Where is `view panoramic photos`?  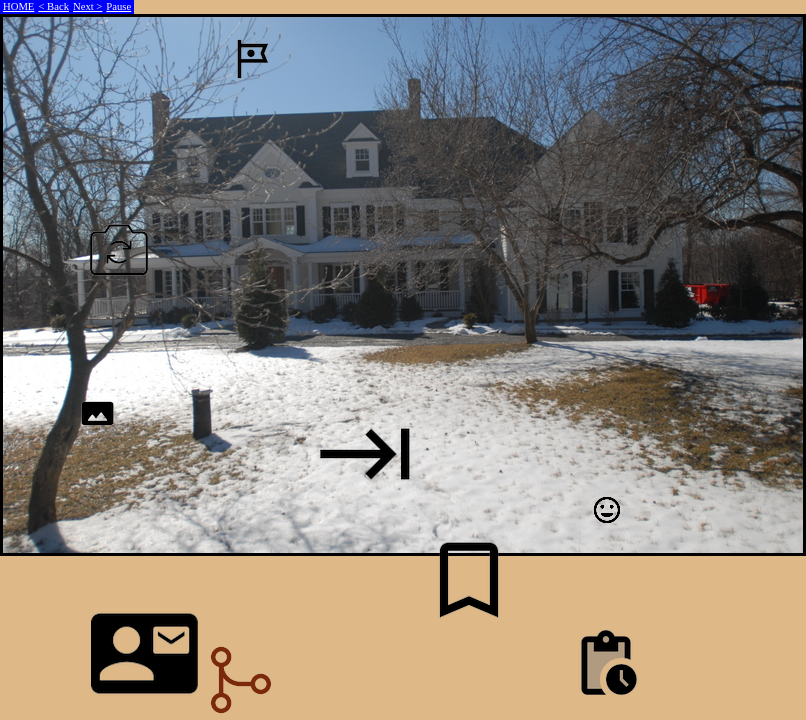
view panoramic photos is located at coordinates (97, 413).